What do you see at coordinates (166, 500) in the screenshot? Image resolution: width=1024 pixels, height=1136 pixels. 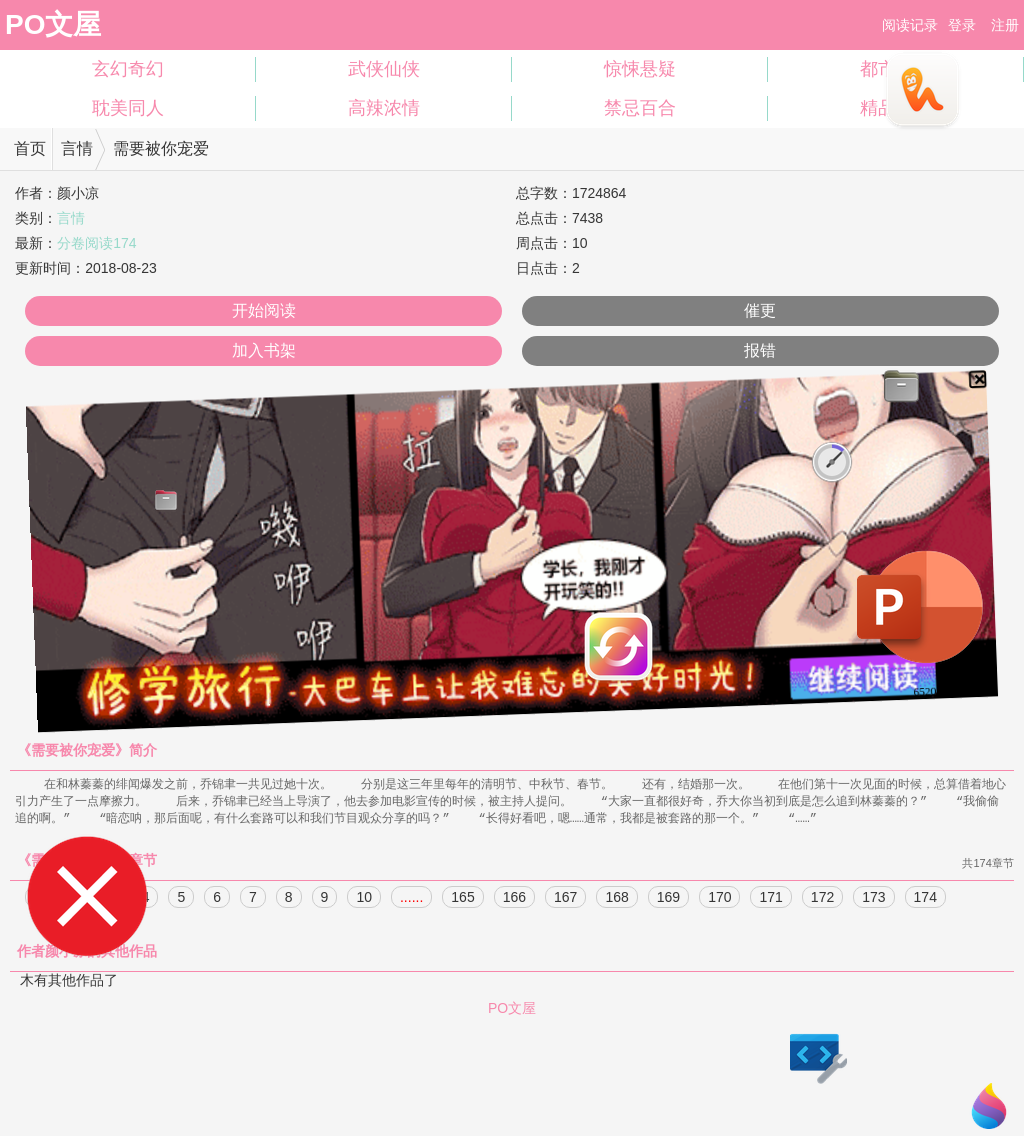 I see `open the file manager application` at bounding box center [166, 500].